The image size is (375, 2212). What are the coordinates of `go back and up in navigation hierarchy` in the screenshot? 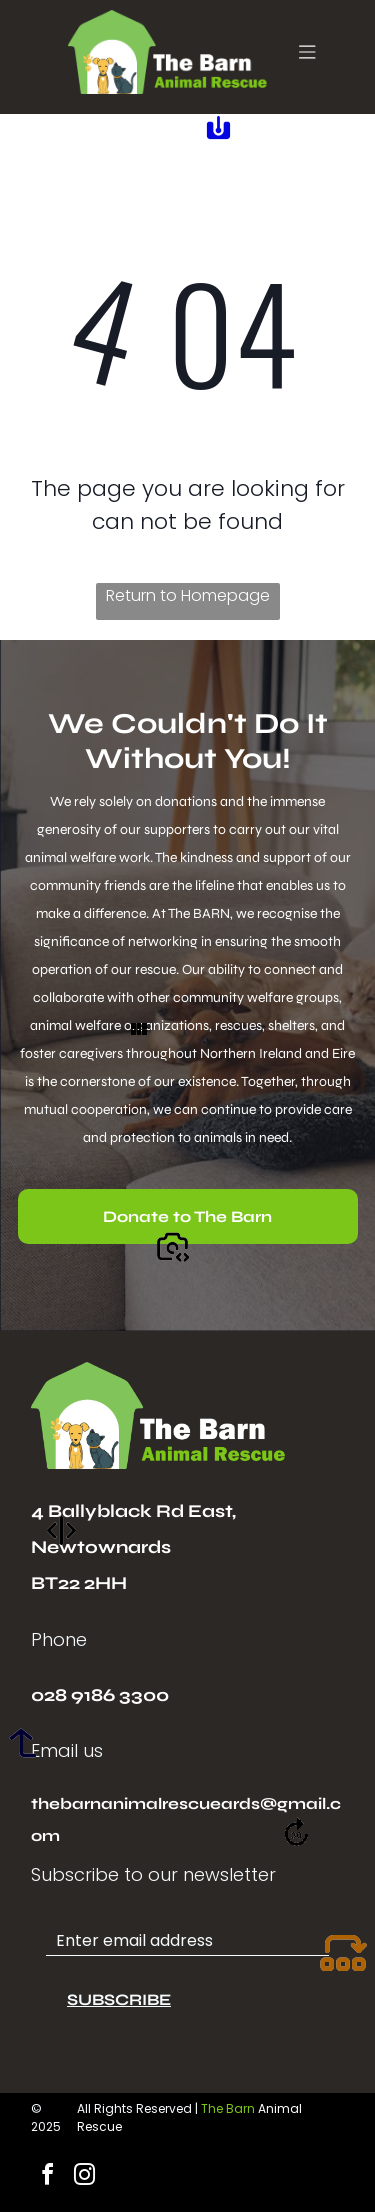 It's located at (23, 1744).